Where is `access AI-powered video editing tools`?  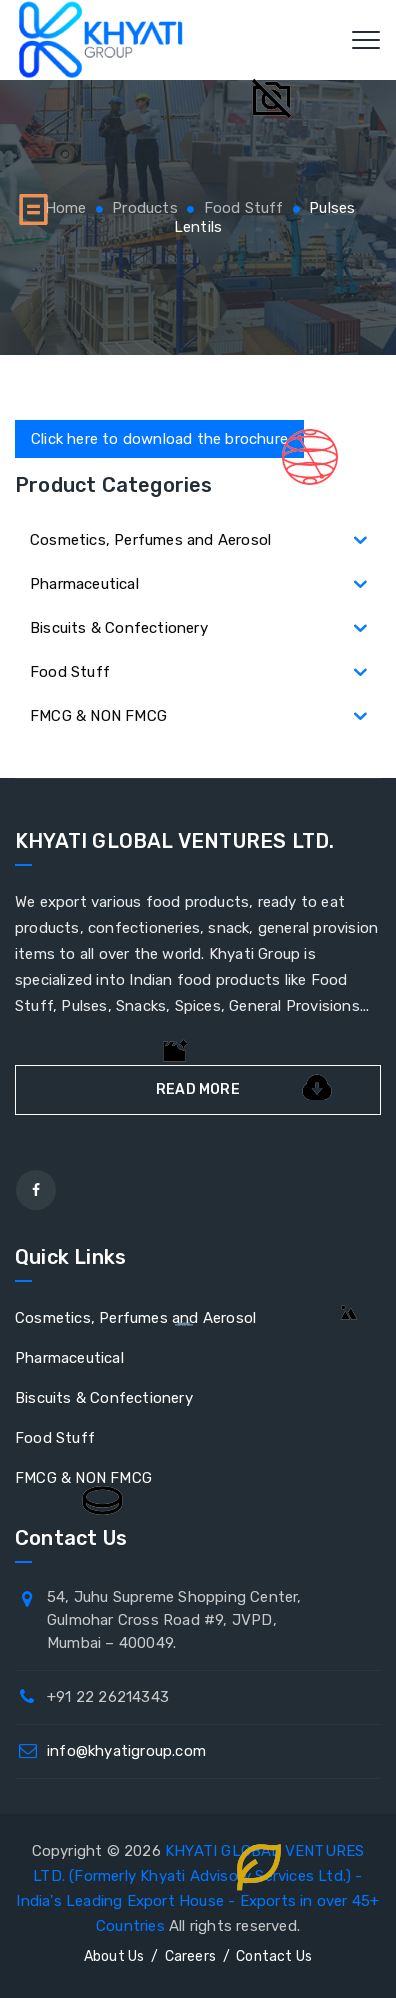
access AI-powered video editing tools is located at coordinates (174, 1051).